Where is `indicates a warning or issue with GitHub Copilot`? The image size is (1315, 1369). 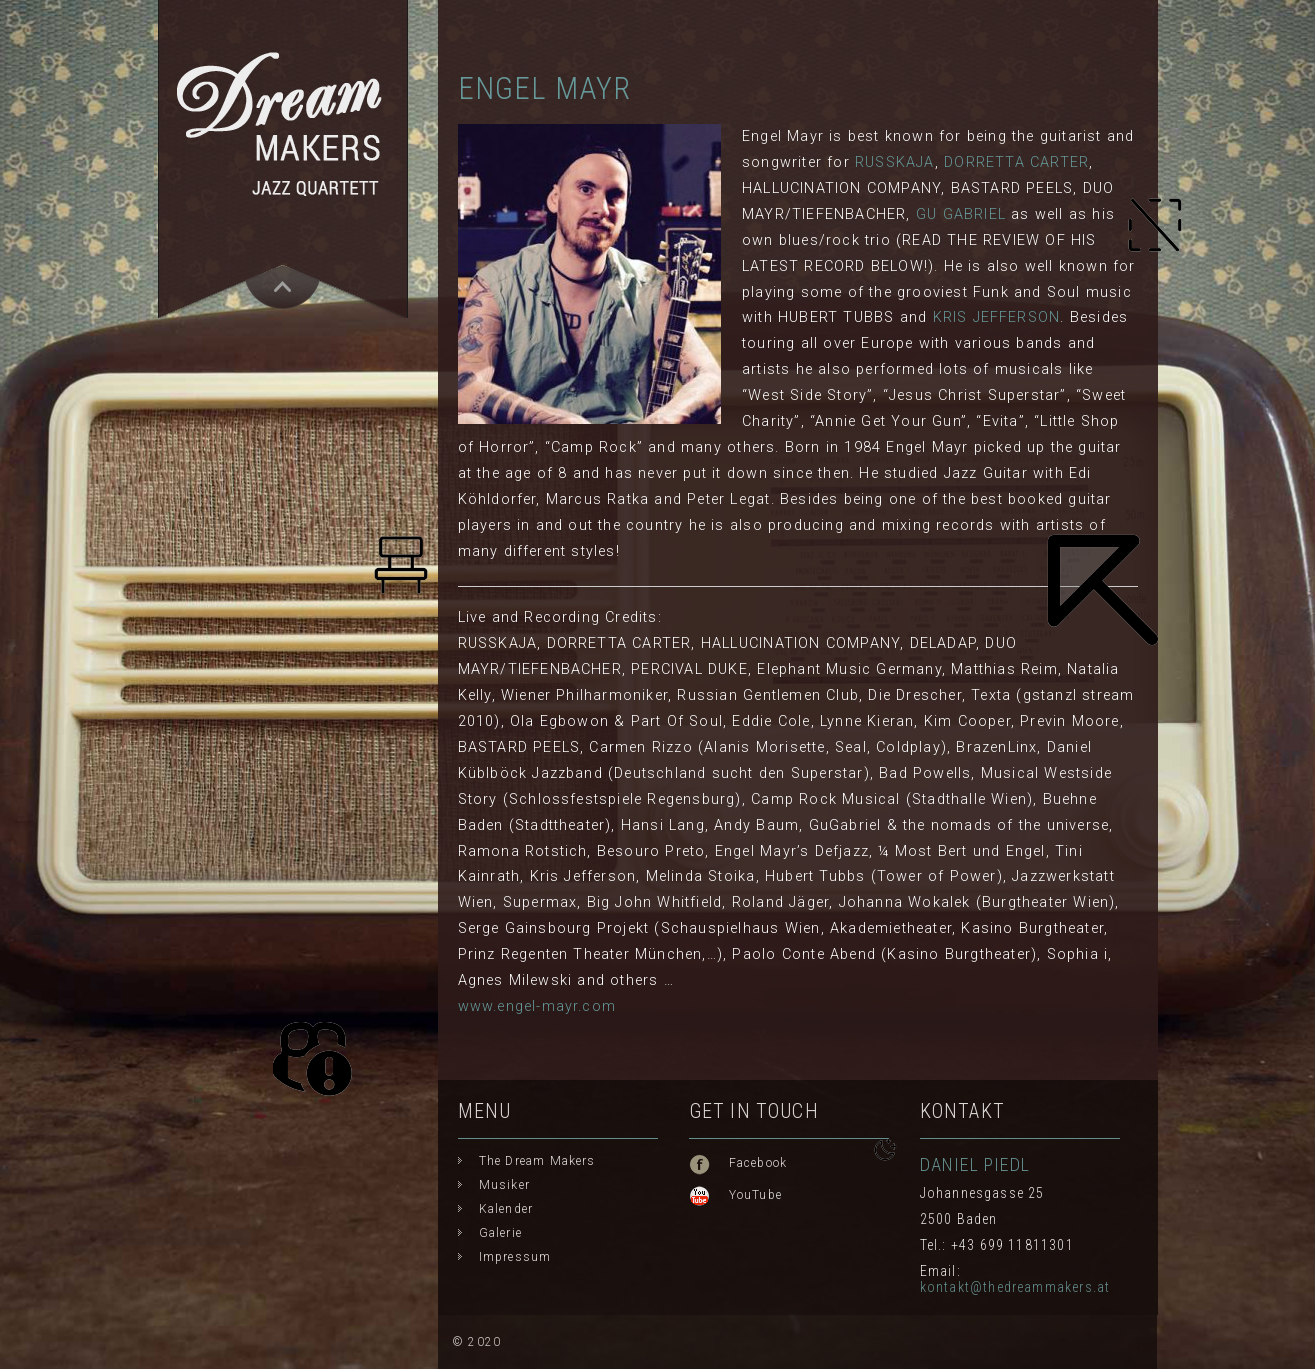 indicates a warning or issue with GitHub Copilot is located at coordinates (313, 1057).